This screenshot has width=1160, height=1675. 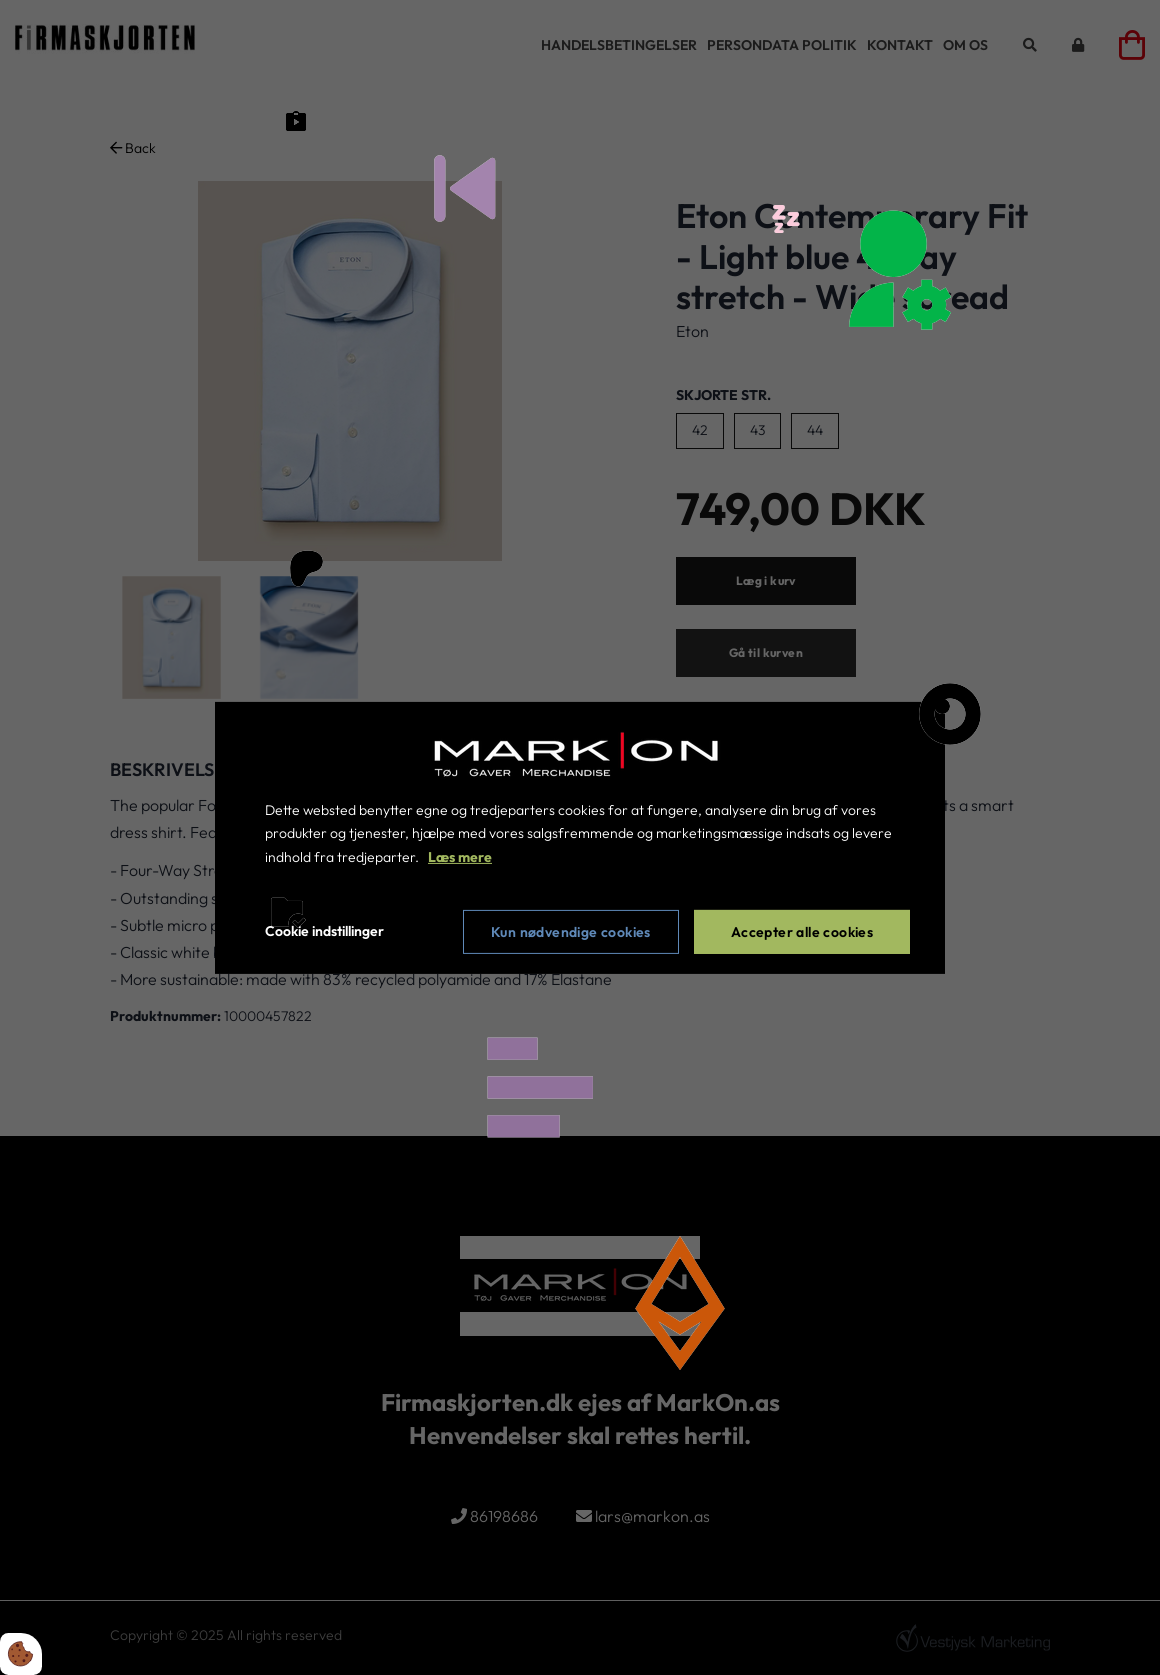 I want to click on view ethereum wallet balance, so click(x=680, y=1303).